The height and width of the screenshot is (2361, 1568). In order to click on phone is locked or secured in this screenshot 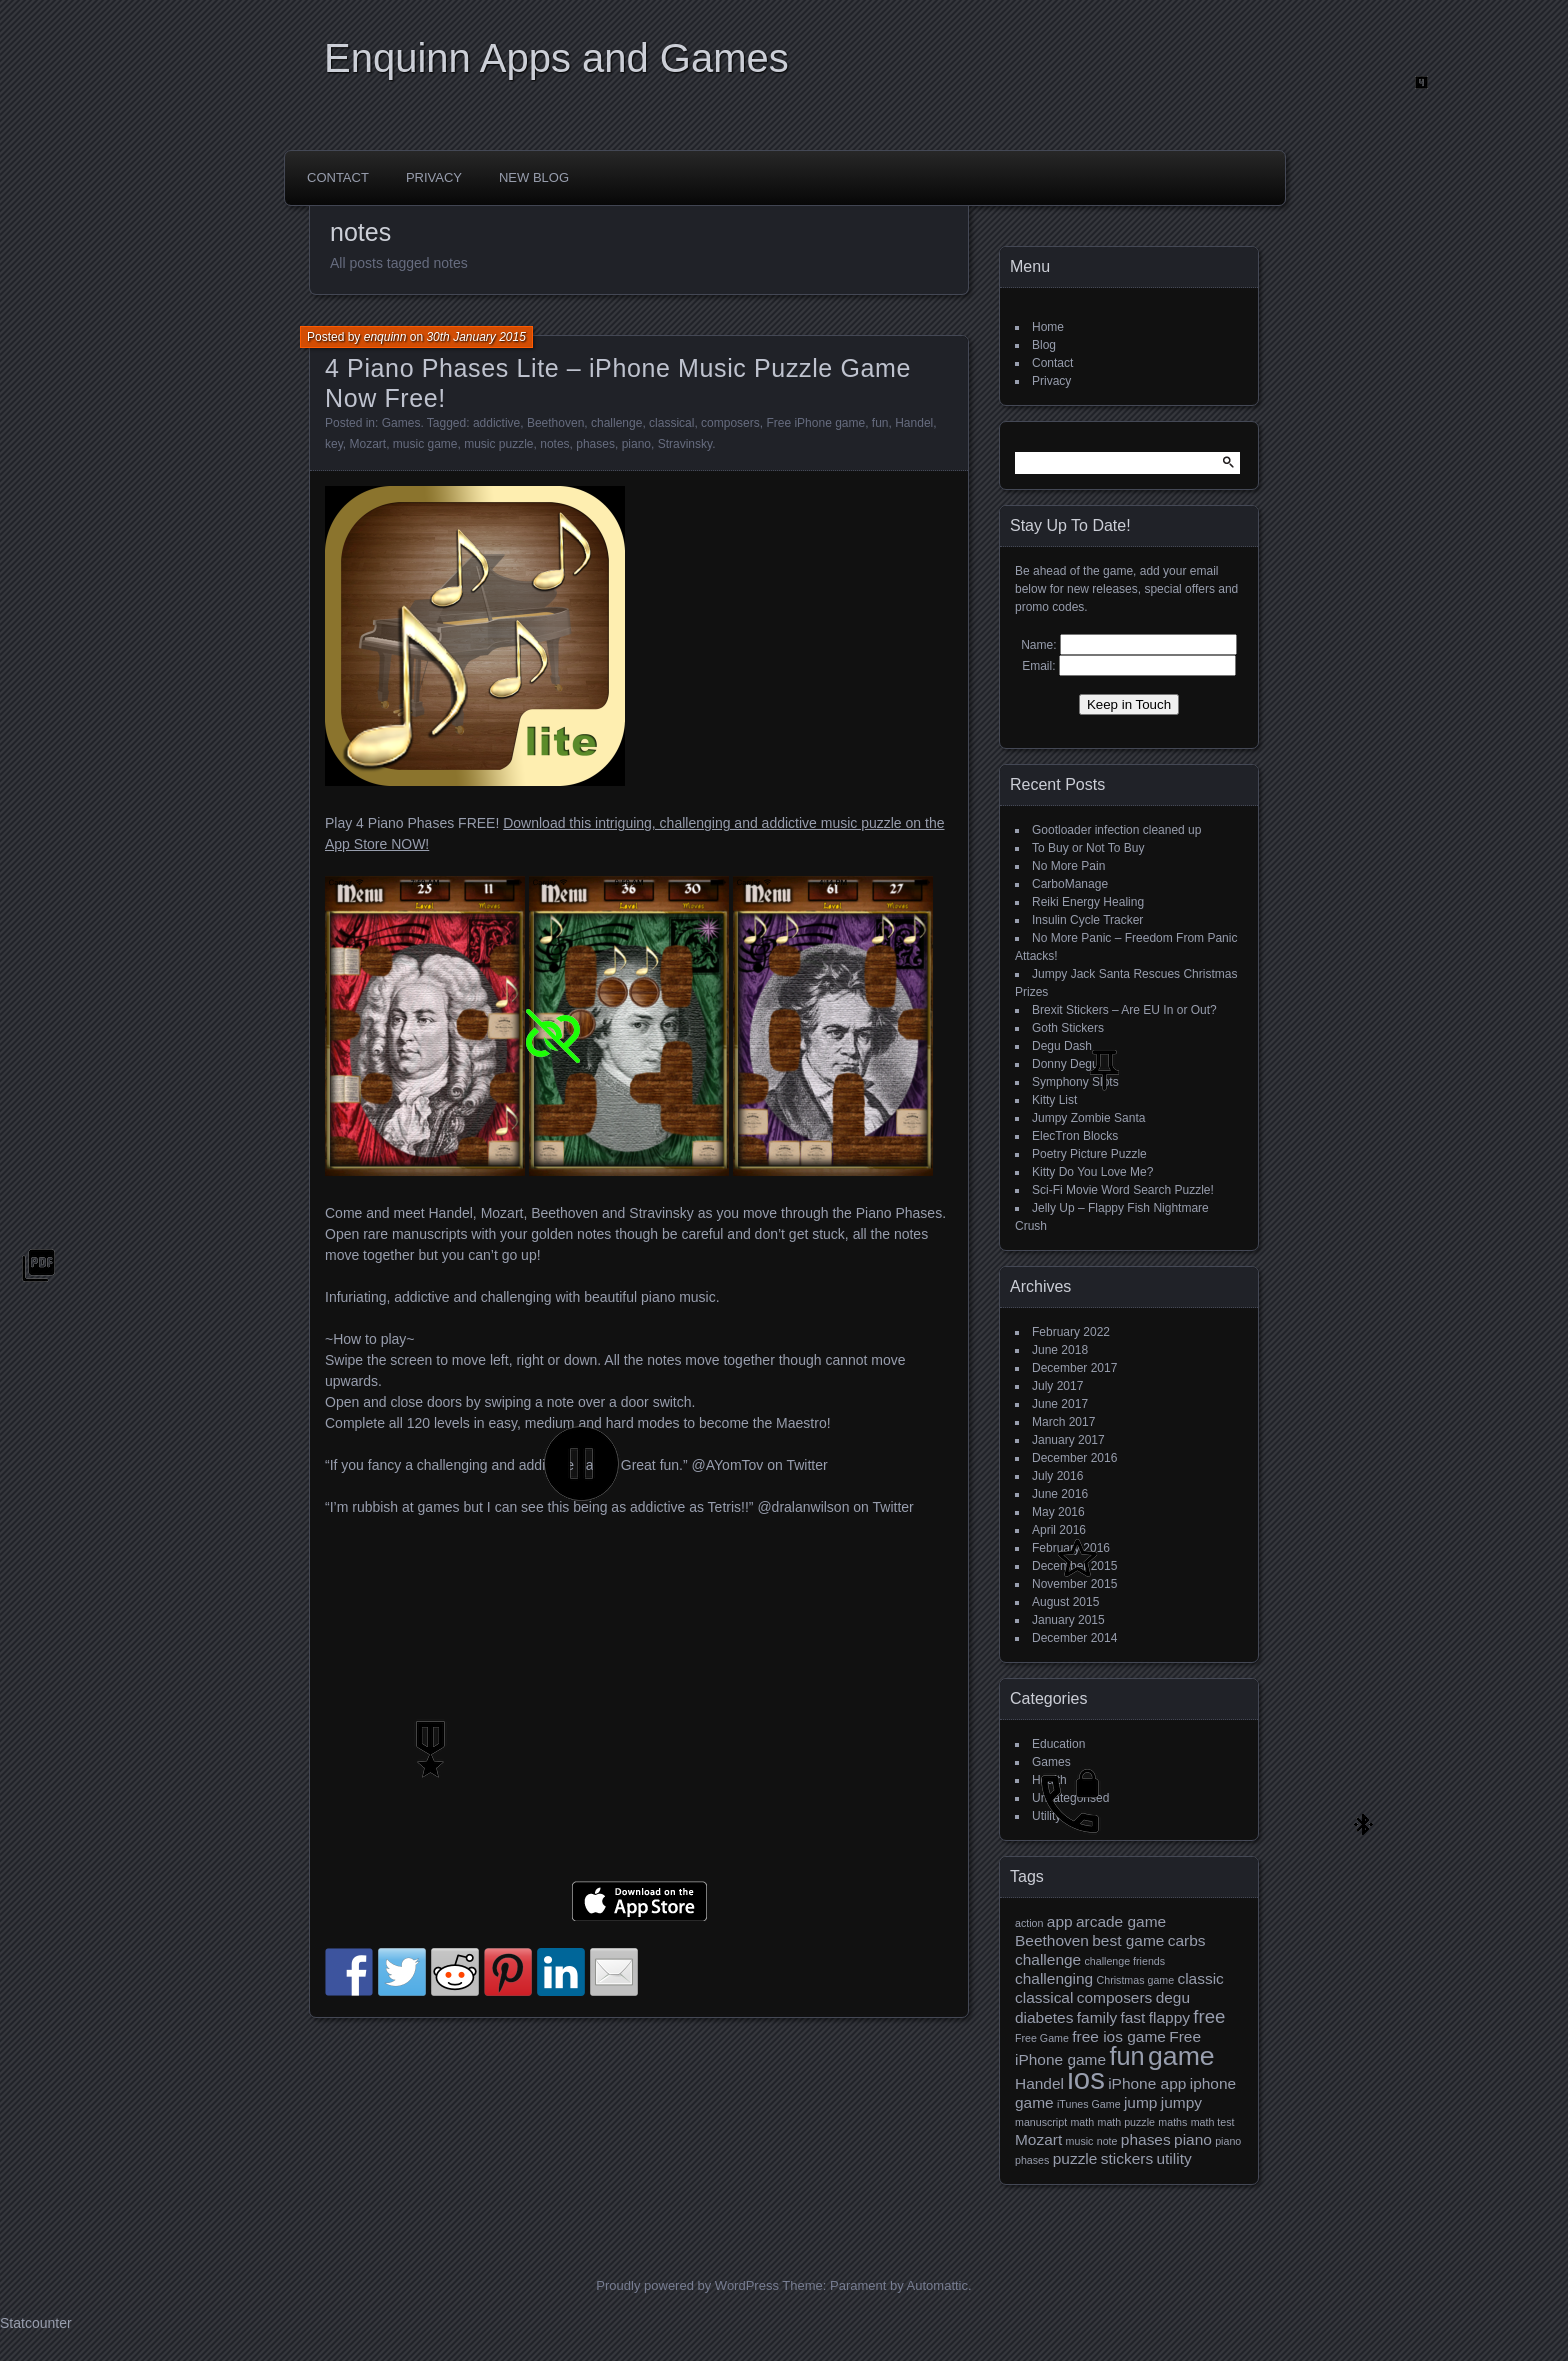, I will do `click(1070, 1804)`.